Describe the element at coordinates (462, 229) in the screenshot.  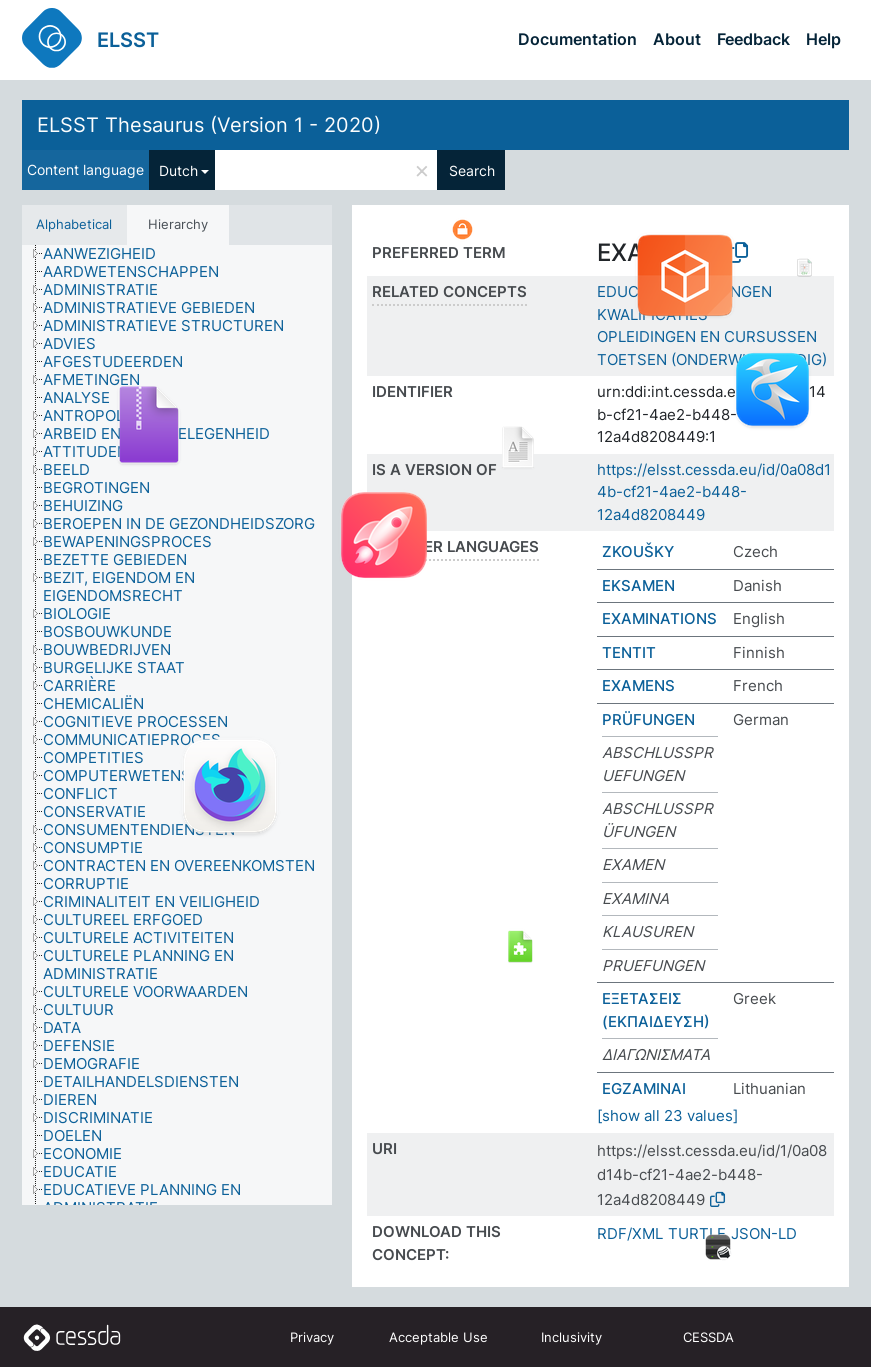
I see `indicates an unlocked or unsecured item` at that location.